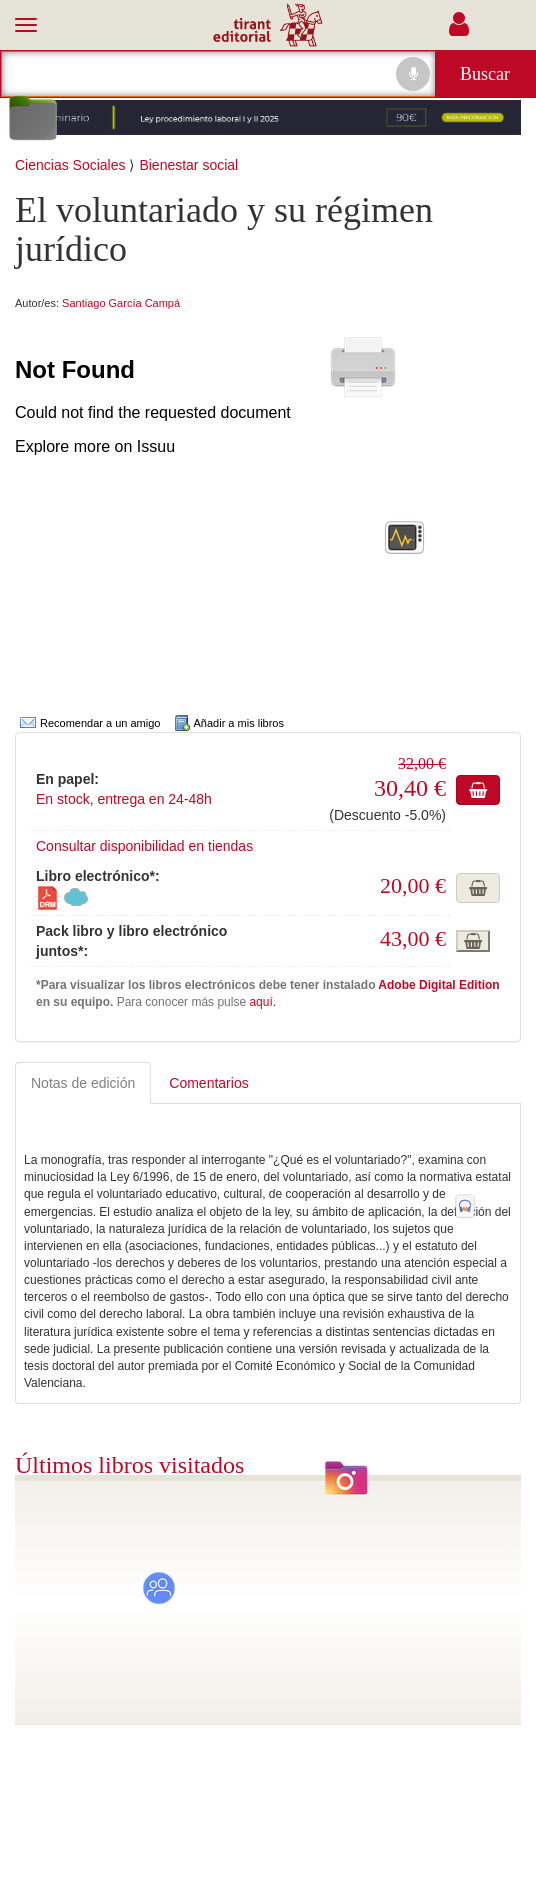 Image resolution: width=536 pixels, height=1895 pixels. I want to click on print the current document, so click(363, 367).